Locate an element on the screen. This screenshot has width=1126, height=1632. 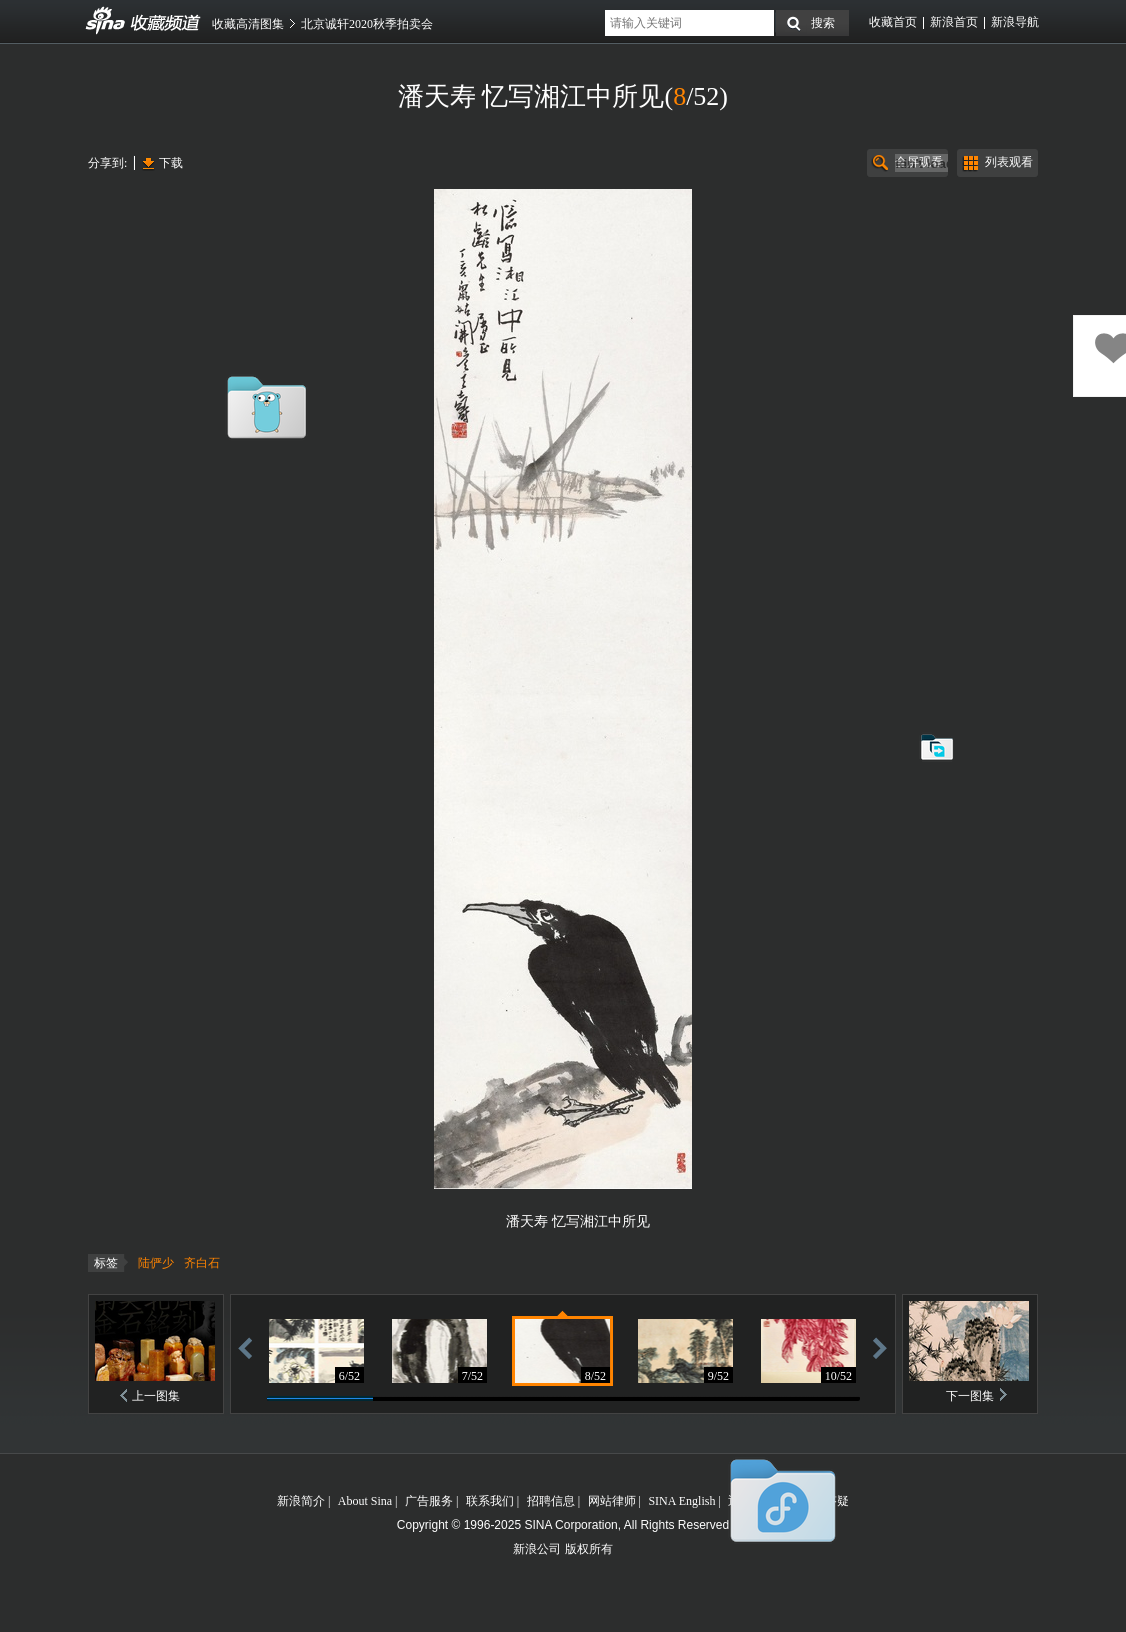
folder containing fedora linux system files is located at coordinates (782, 1503).